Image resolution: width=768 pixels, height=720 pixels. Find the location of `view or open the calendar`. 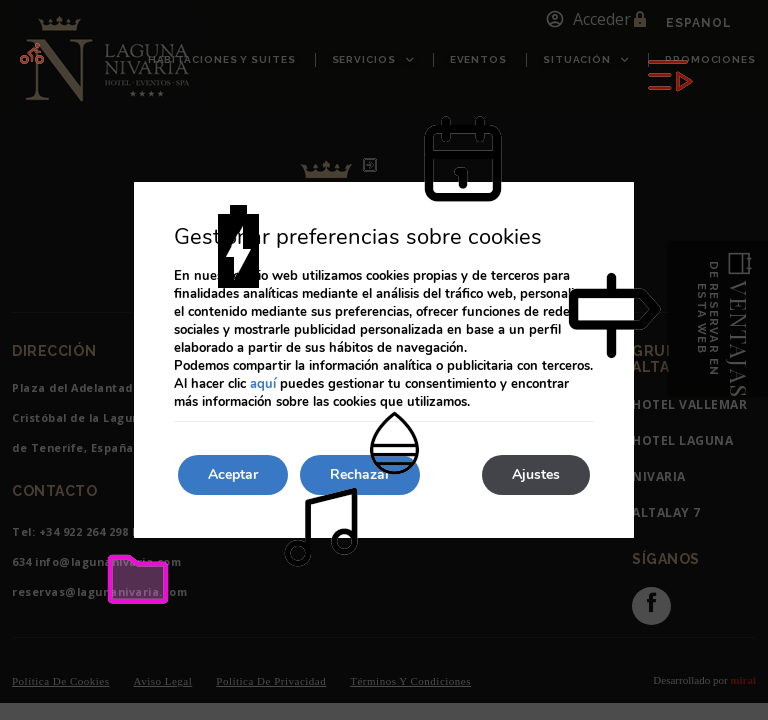

view or open the calendar is located at coordinates (463, 159).